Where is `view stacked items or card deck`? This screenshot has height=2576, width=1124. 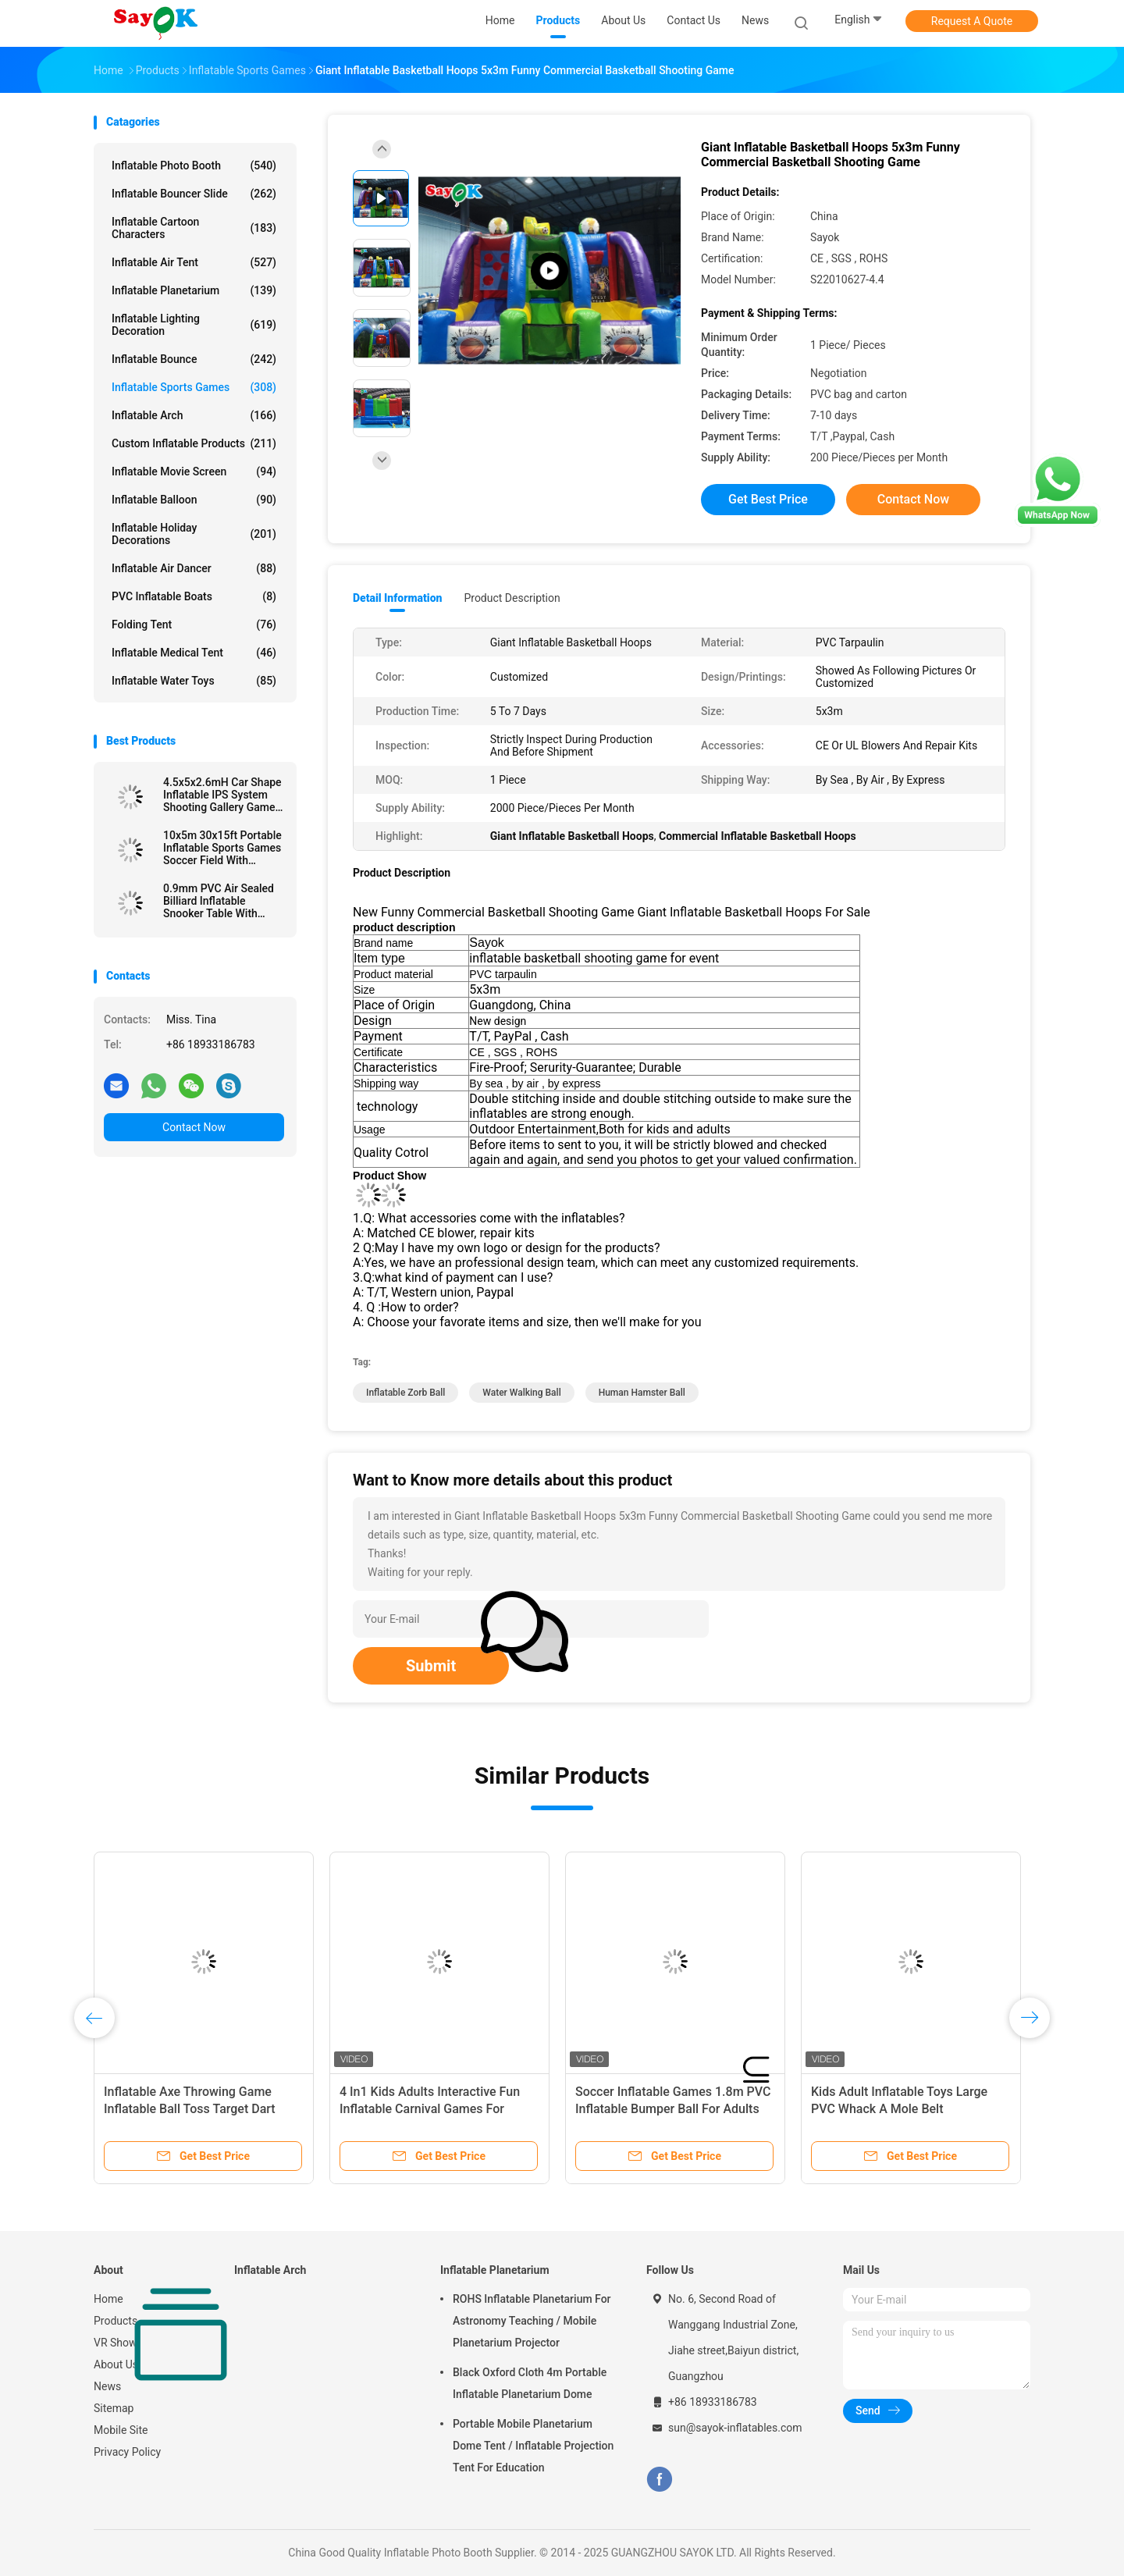 view stacked items or card deck is located at coordinates (180, 2338).